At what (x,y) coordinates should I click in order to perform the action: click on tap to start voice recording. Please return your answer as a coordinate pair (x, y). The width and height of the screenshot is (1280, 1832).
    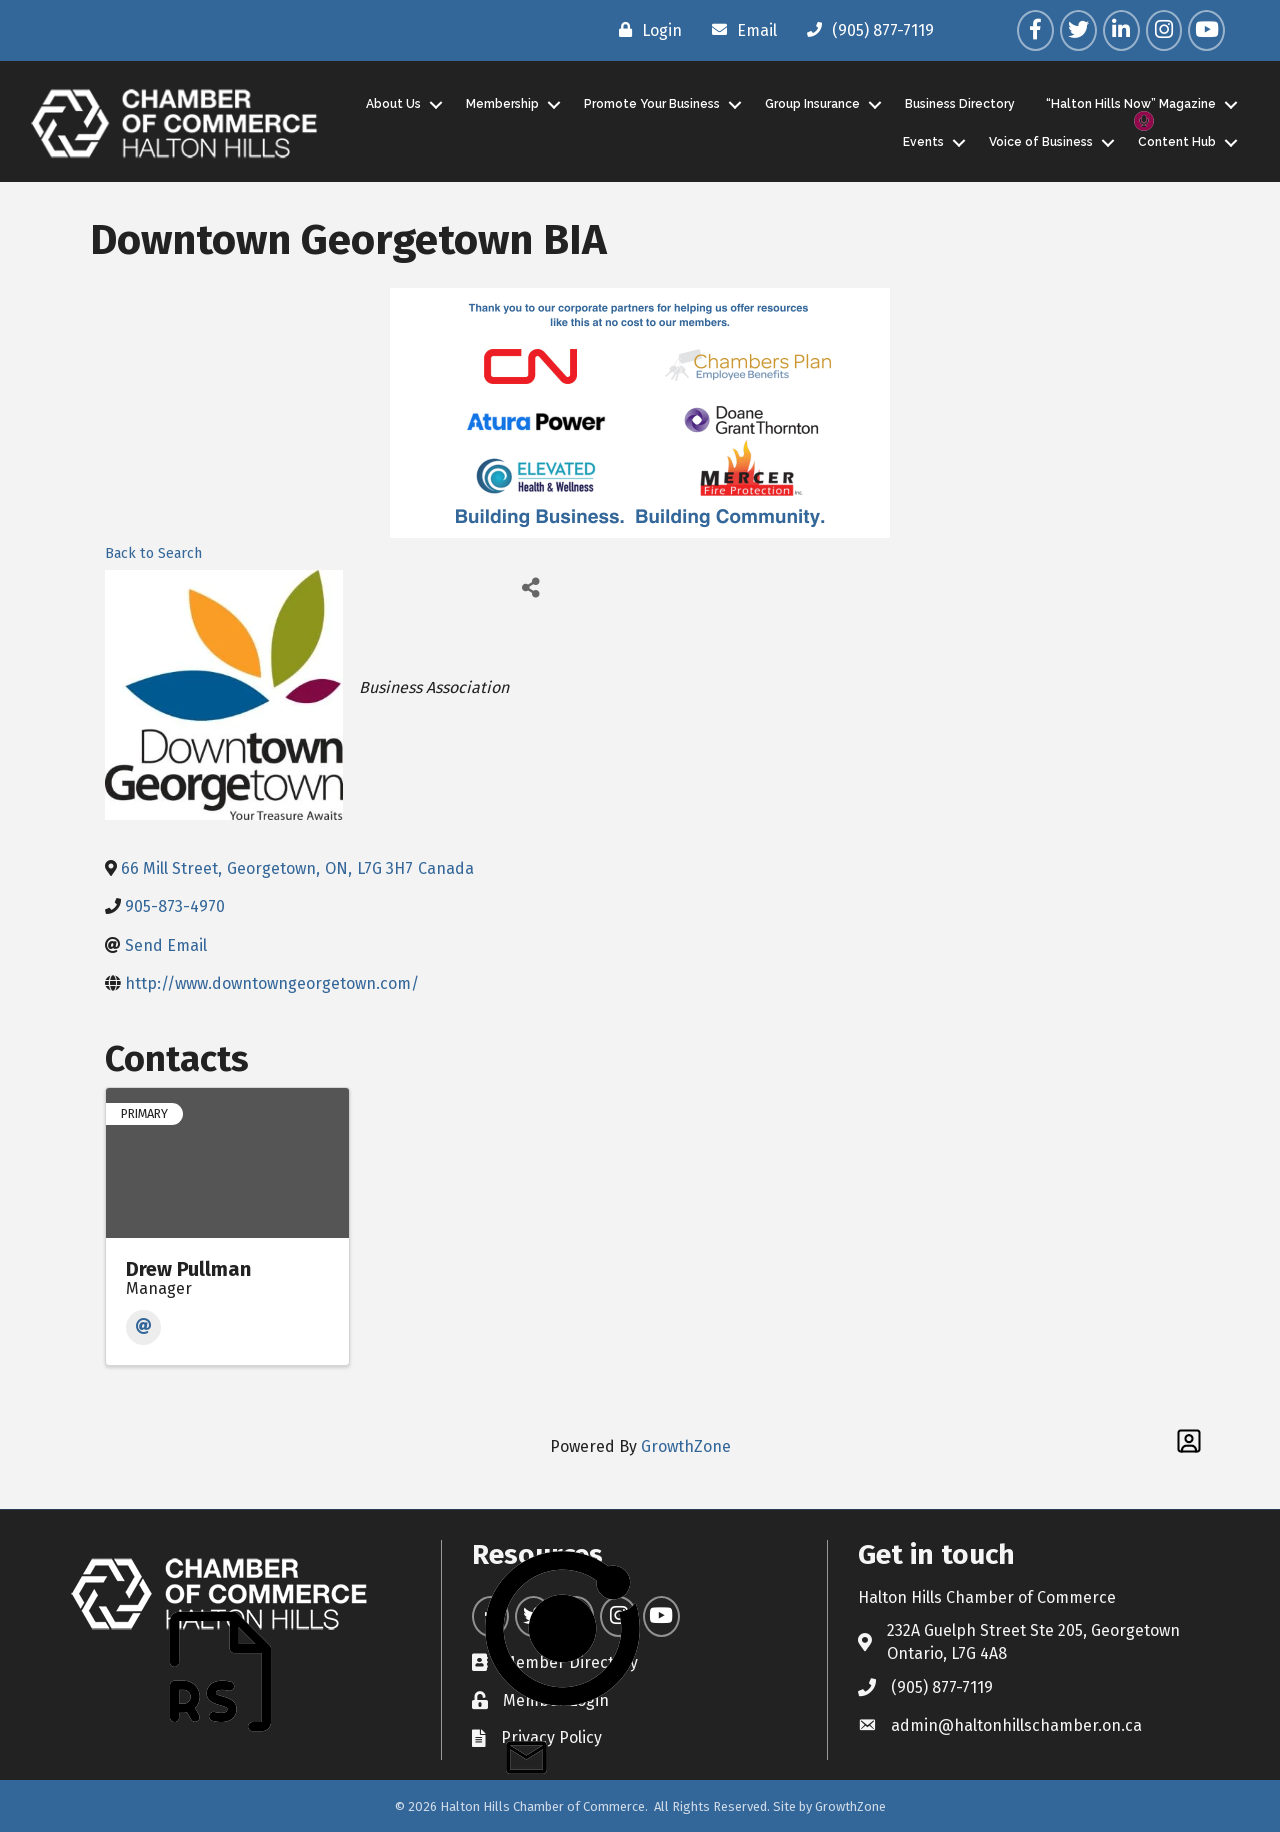
    Looking at the image, I should click on (1144, 121).